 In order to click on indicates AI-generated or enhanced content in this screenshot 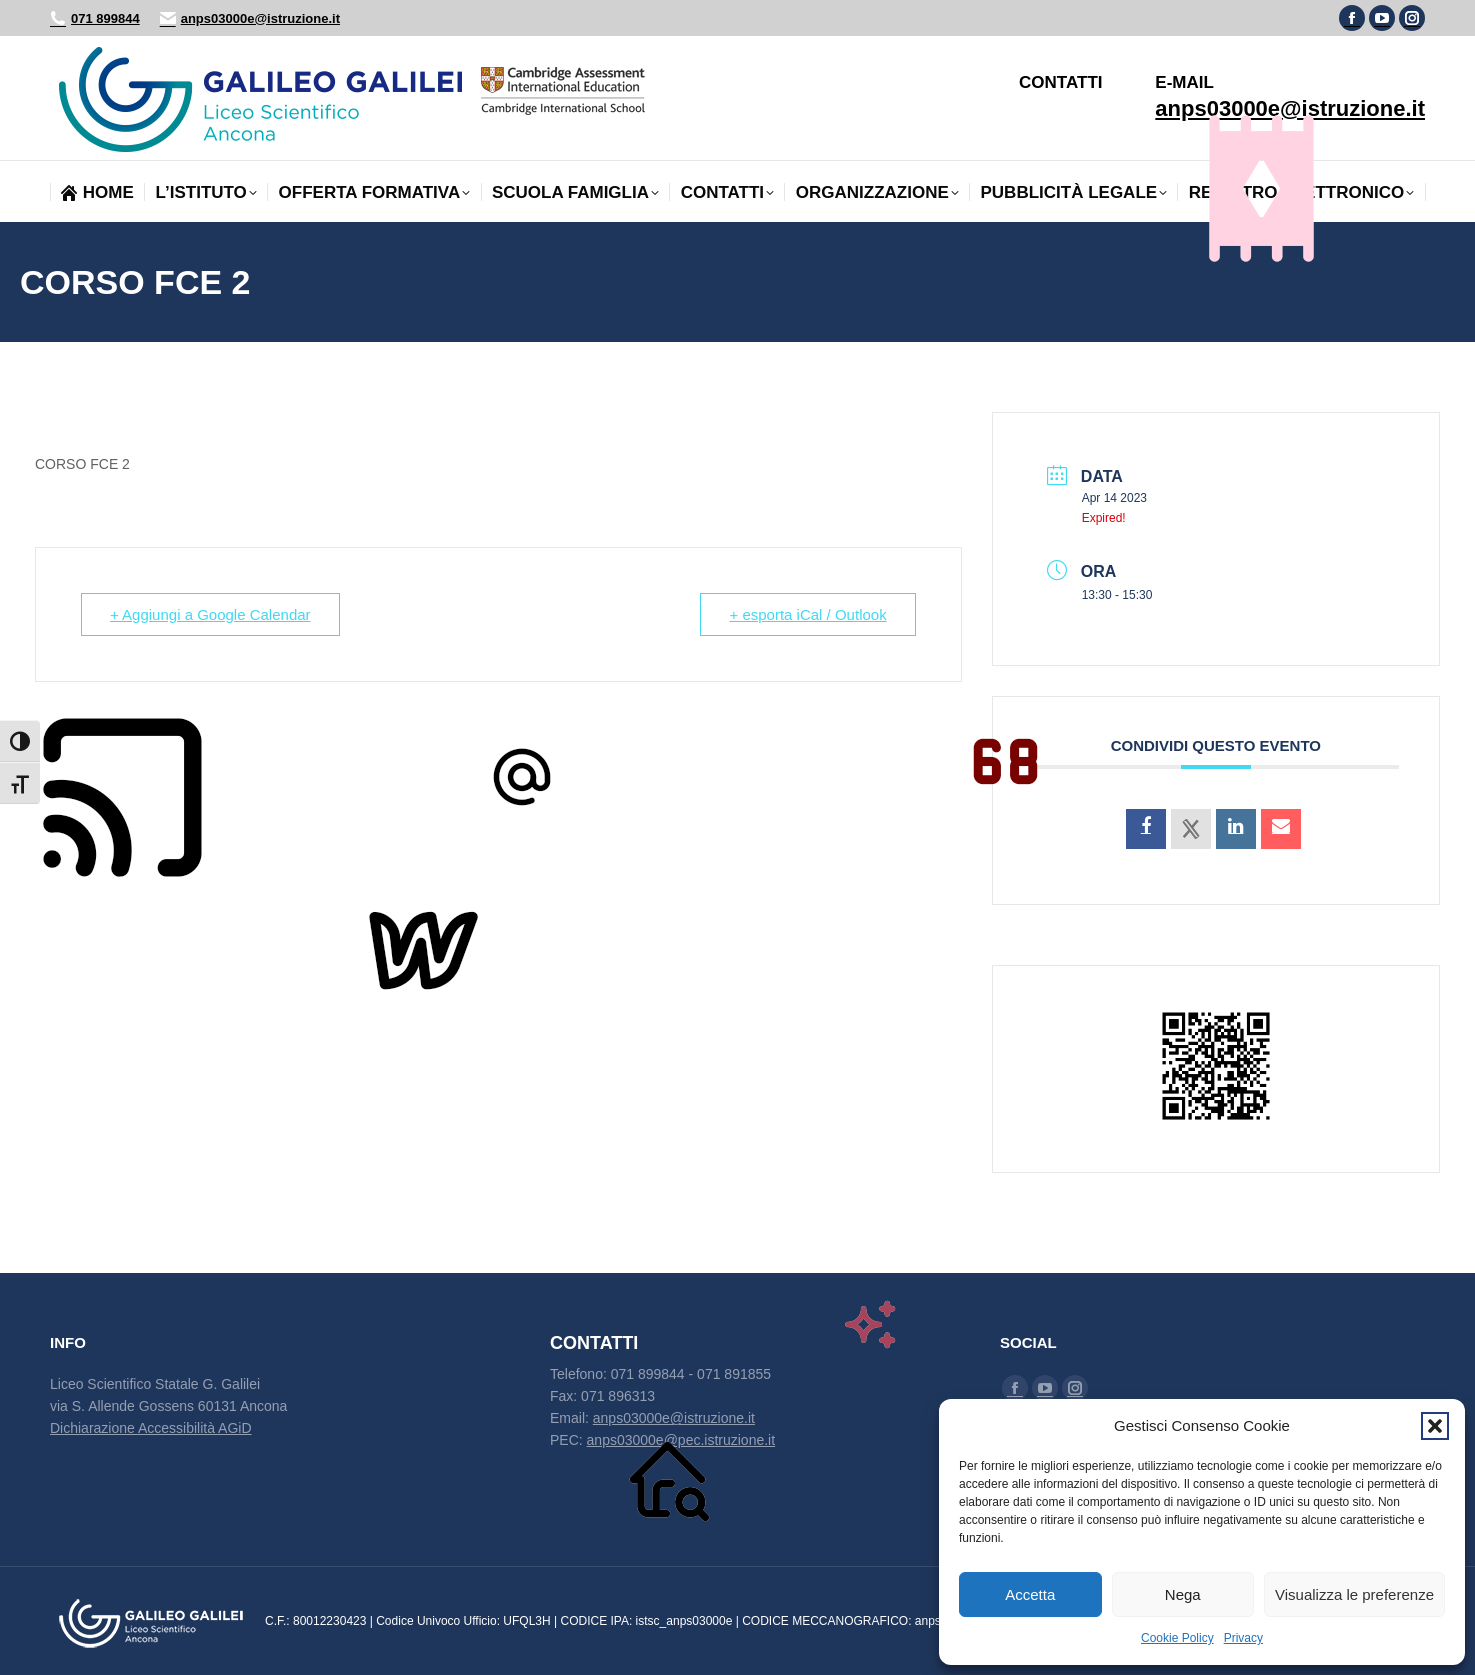, I will do `click(871, 1324)`.